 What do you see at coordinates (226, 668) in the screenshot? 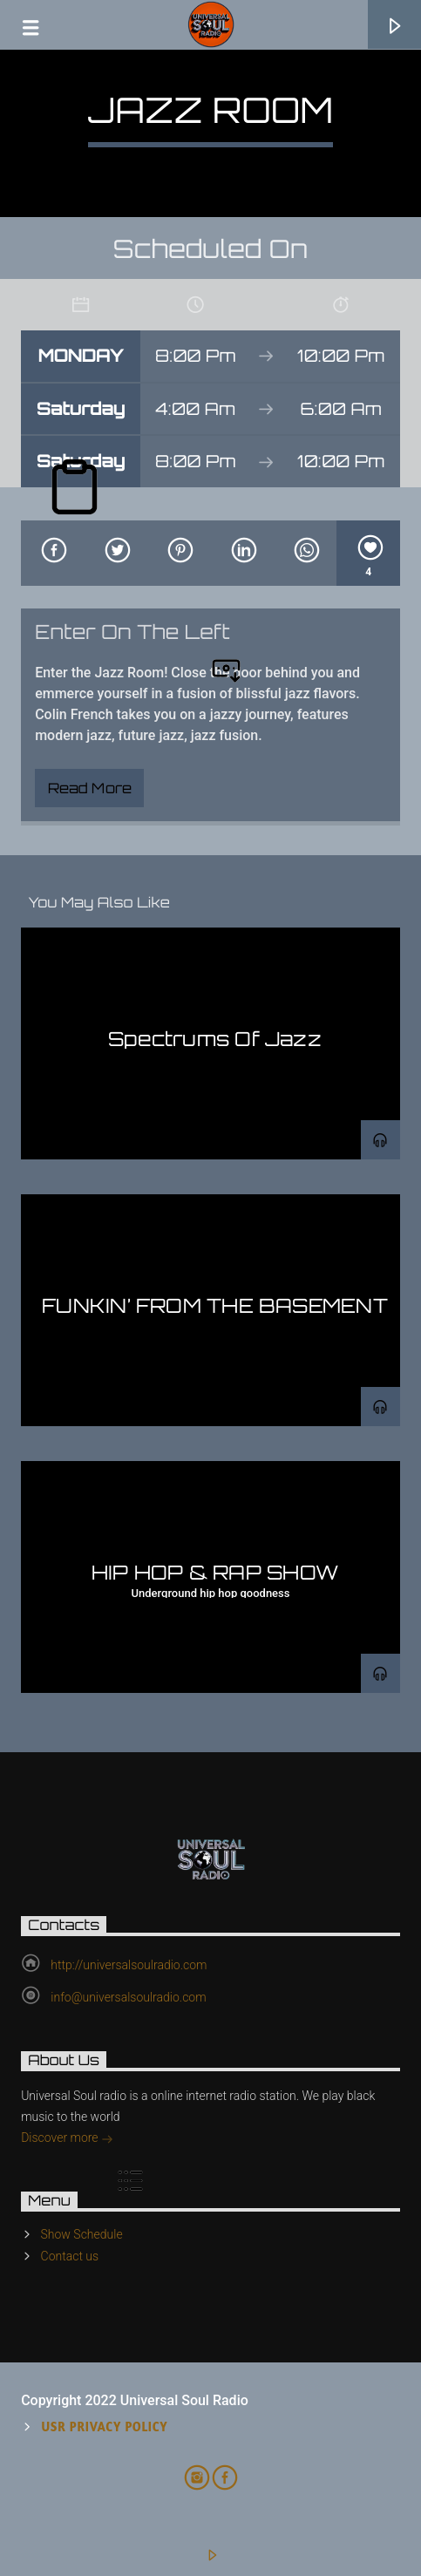
I see `receive a payment or deposit` at bounding box center [226, 668].